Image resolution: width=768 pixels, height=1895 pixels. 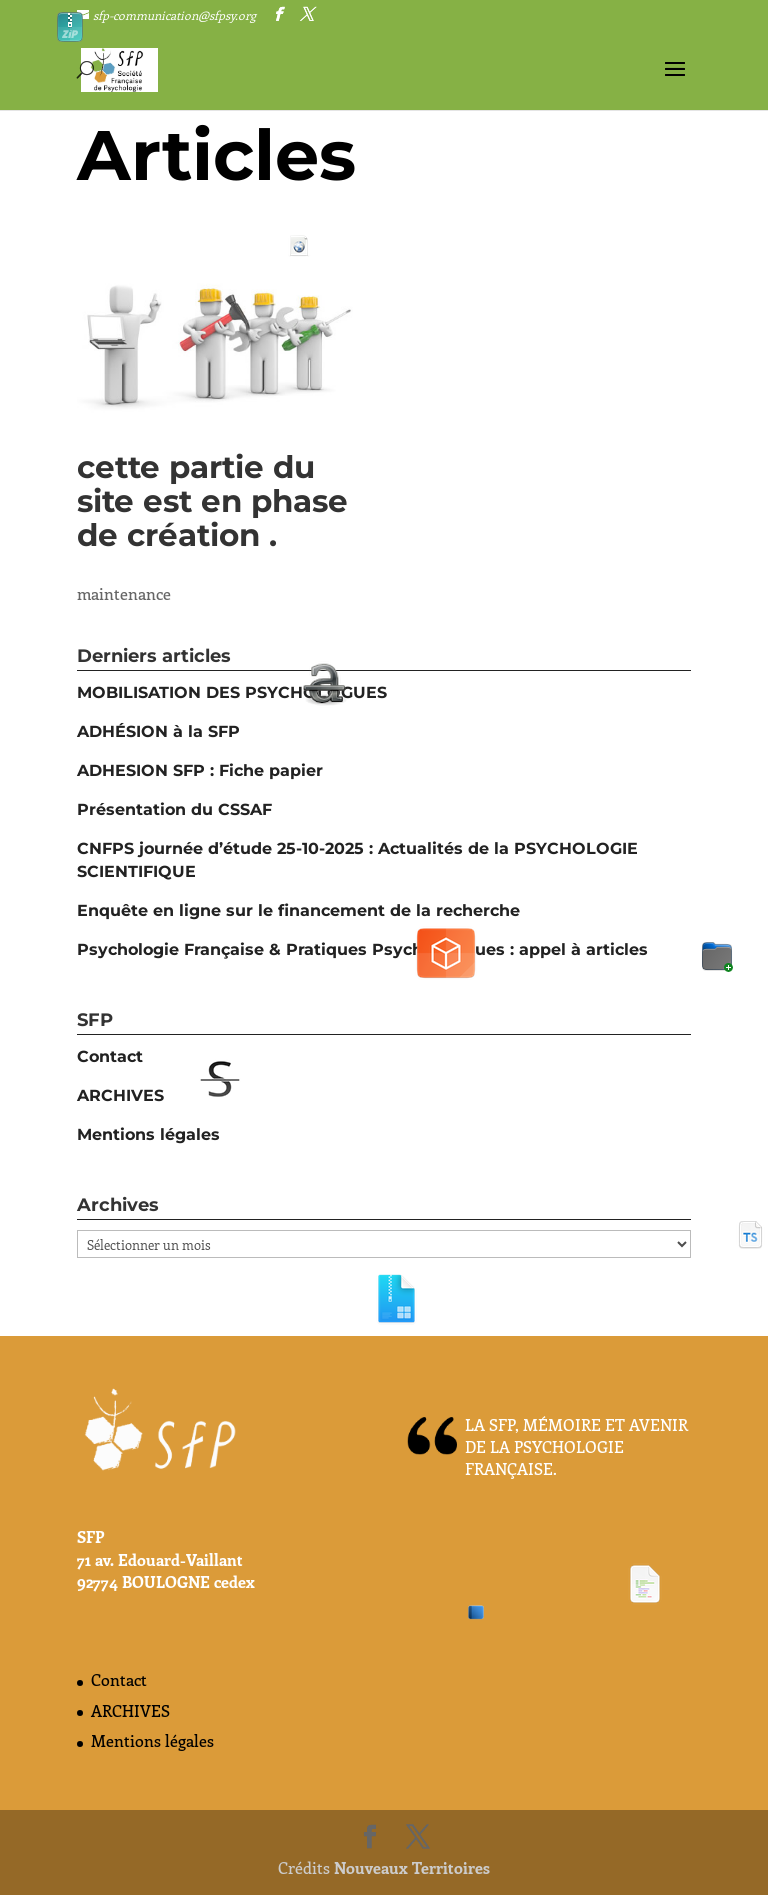 What do you see at coordinates (476, 1612) in the screenshot?
I see `access the desktop folder` at bounding box center [476, 1612].